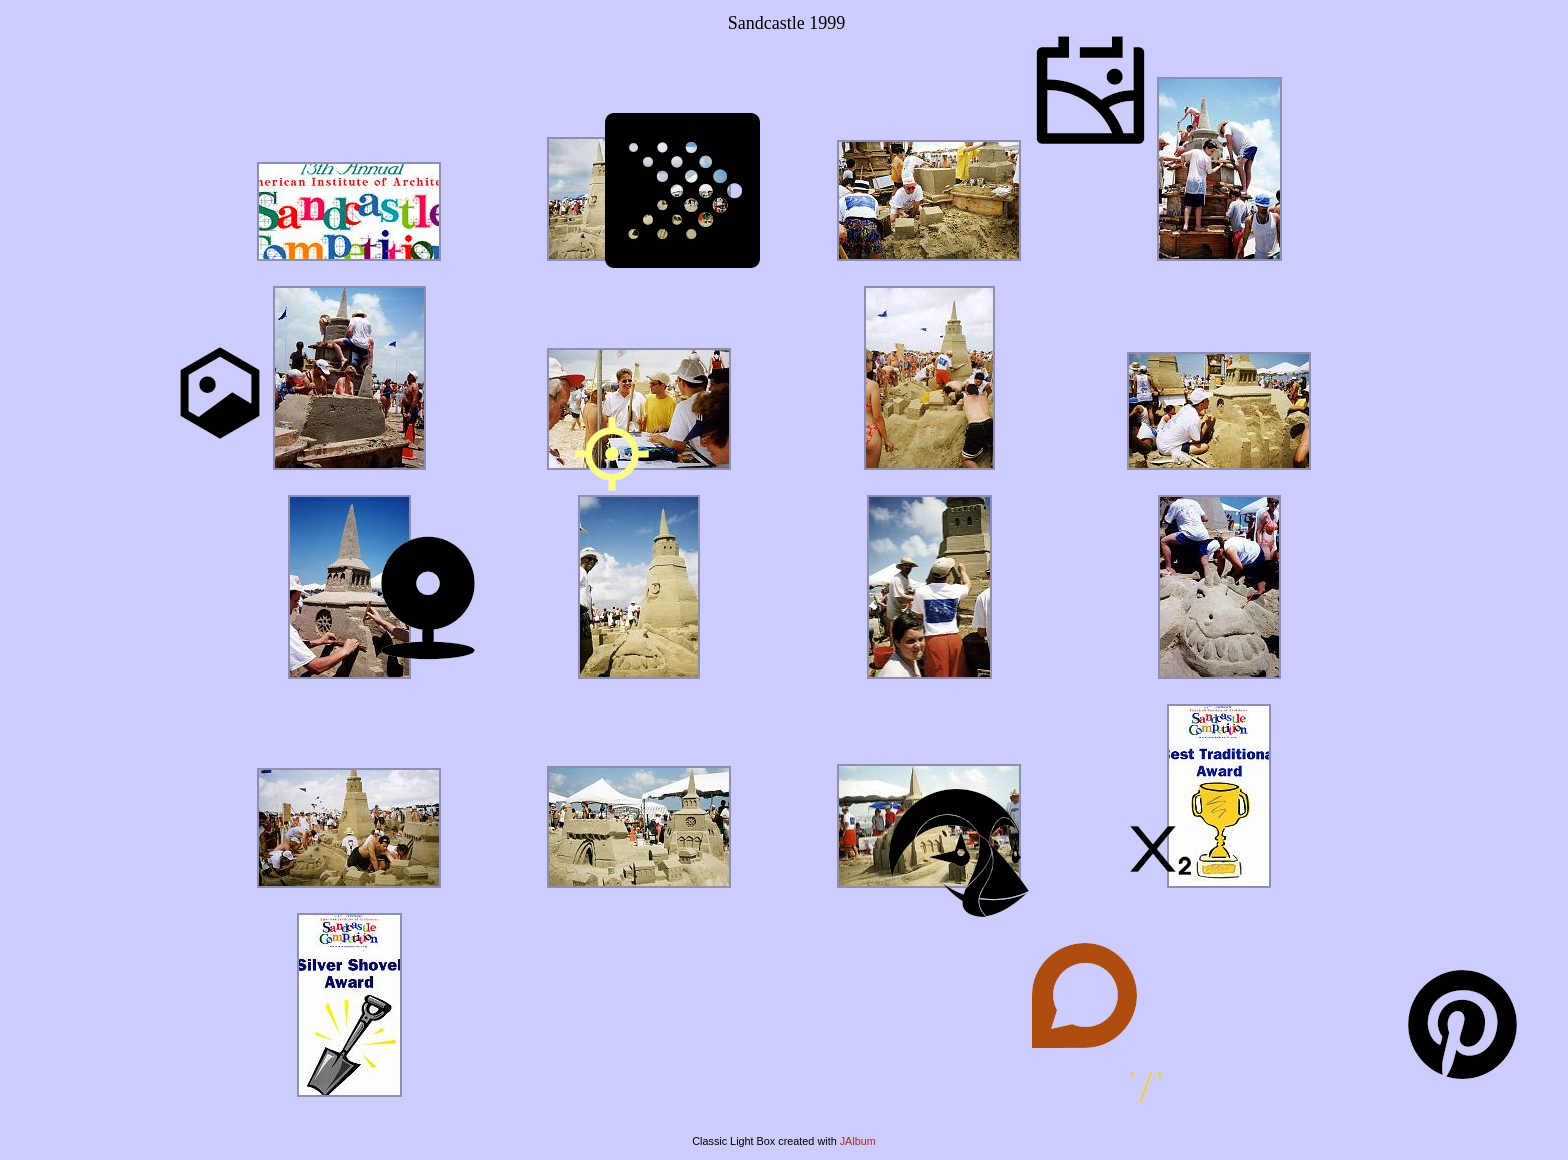  What do you see at coordinates (1157, 850) in the screenshot?
I see `format text as subscript` at bounding box center [1157, 850].